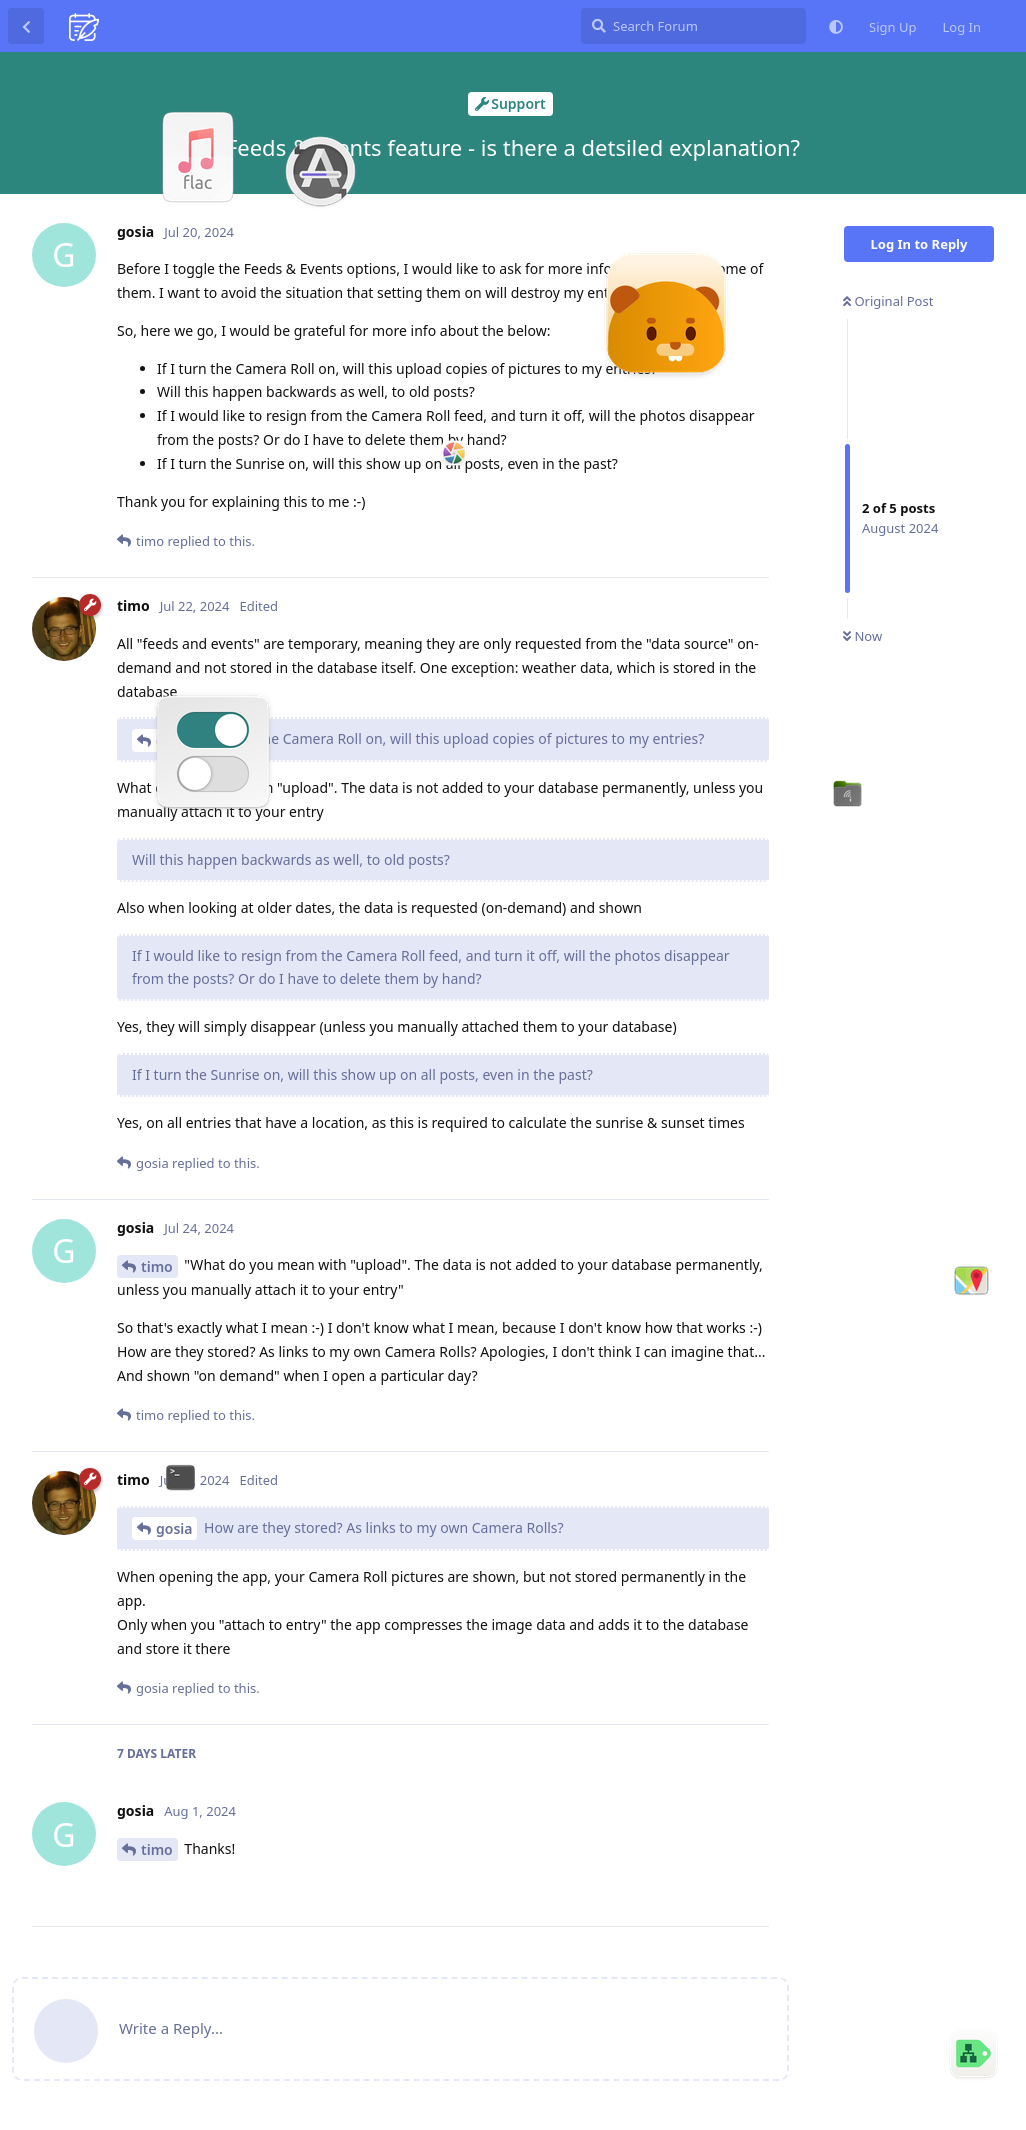 This screenshot has height=2130, width=1026. I want to click on open darktable photo editing application, so click(454, 453).